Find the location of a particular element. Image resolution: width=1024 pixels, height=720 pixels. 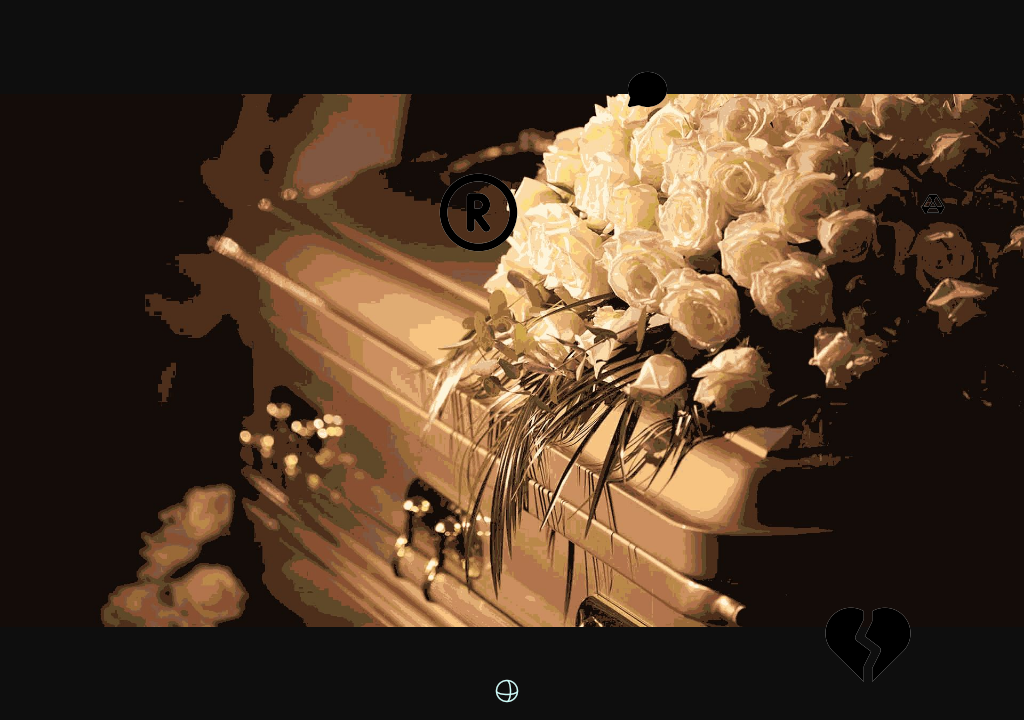

open messaging or chat is located at coordinates (647, 89).